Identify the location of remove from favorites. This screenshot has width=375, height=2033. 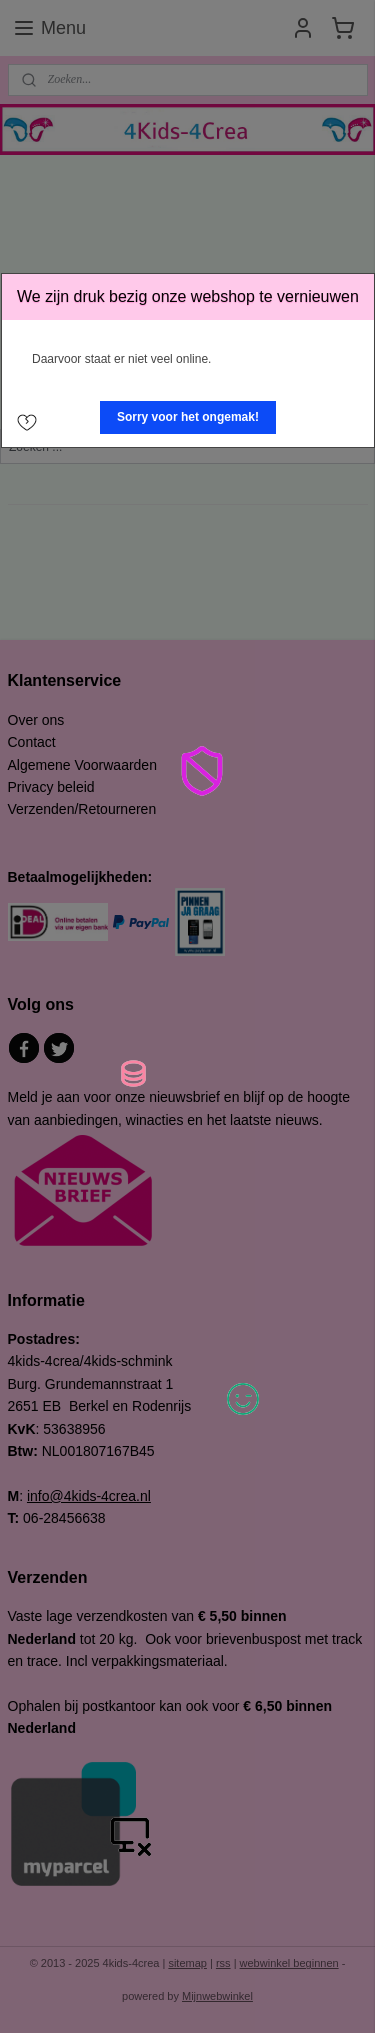
(27, 422).